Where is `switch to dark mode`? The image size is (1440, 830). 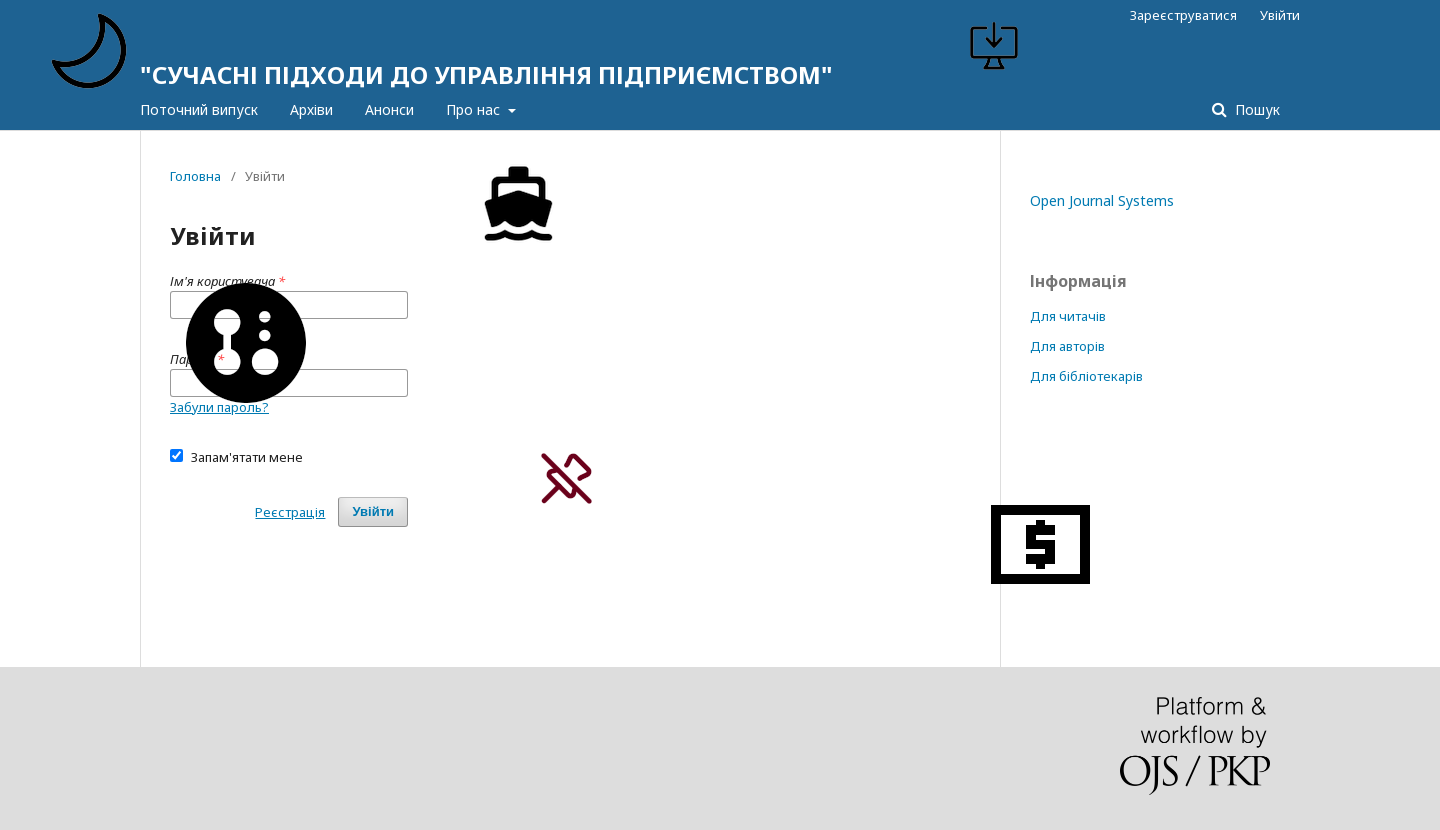
switch to dark mode is located at coordinates (88, 50).